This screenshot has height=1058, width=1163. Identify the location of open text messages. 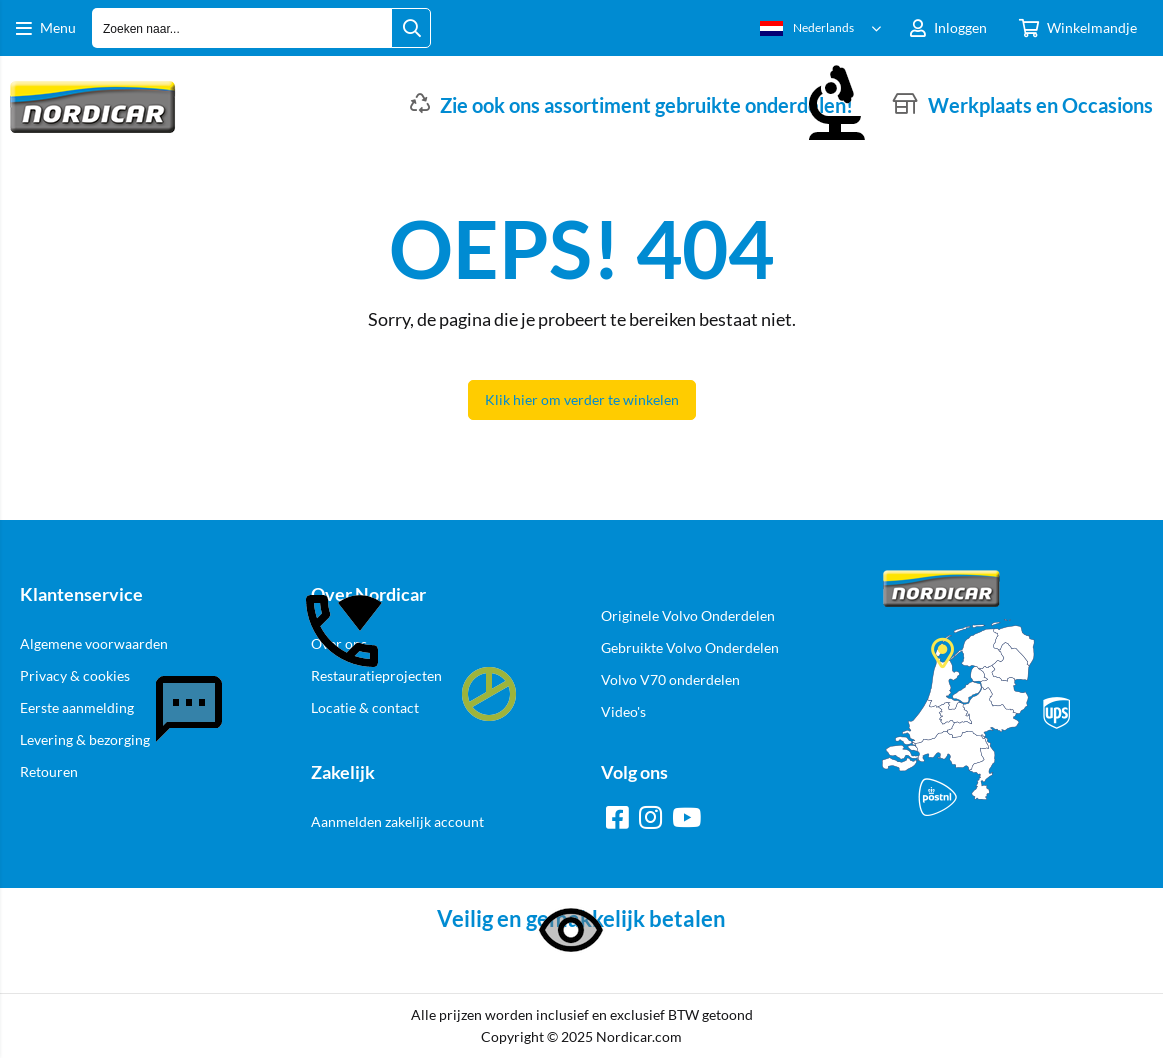
(189, 709).